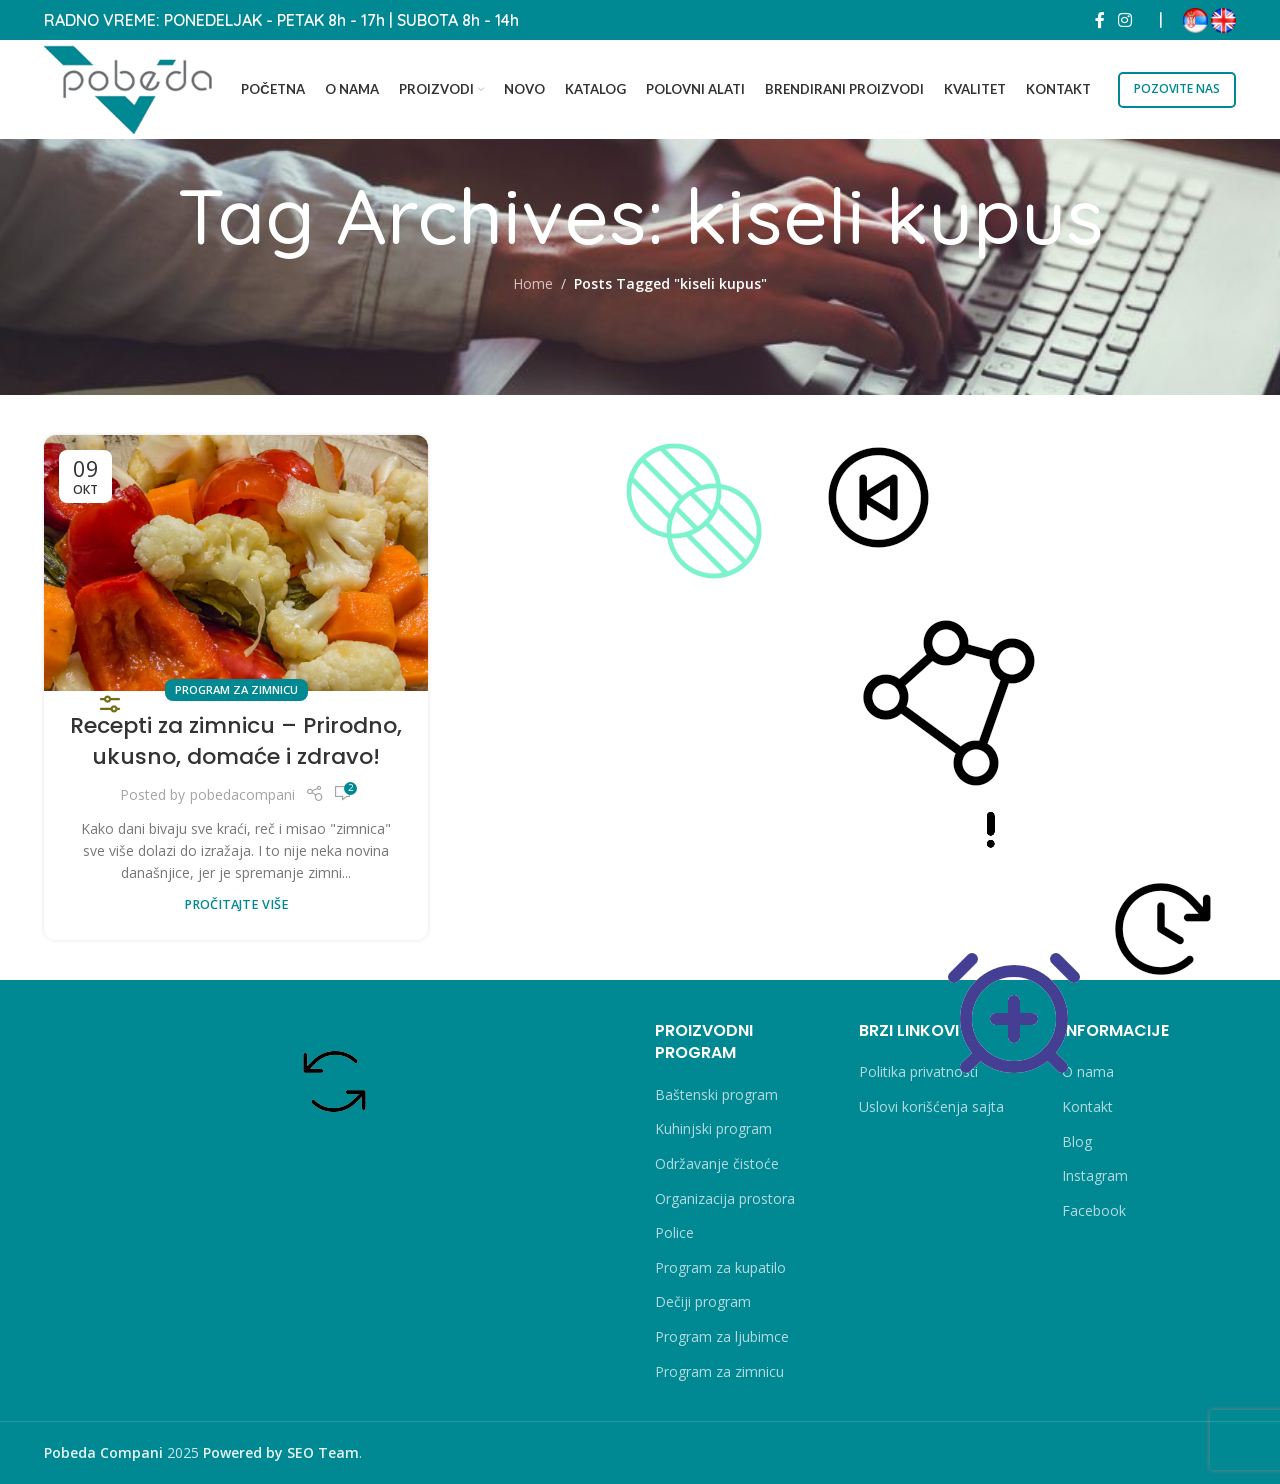  What do you see at coordinates (110, 704) in the screenshot?
I see `adjust settings or preferences` at bounding box center [110, 704].